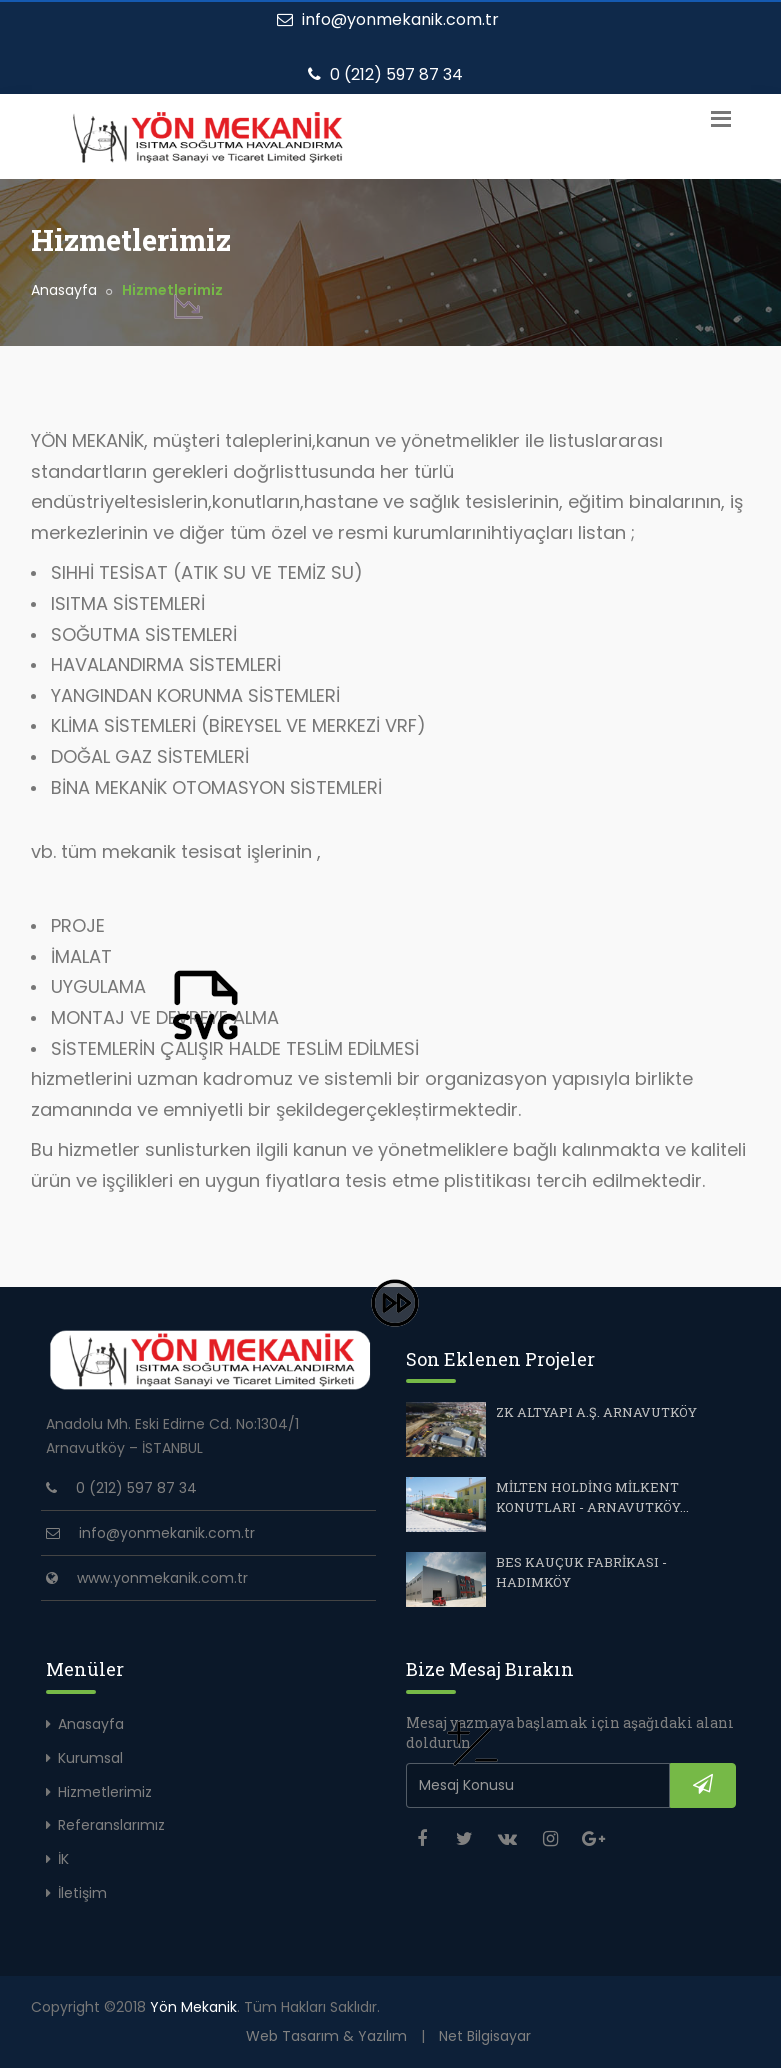  I want to click on view declining metrics or trends, so click(188, 306).